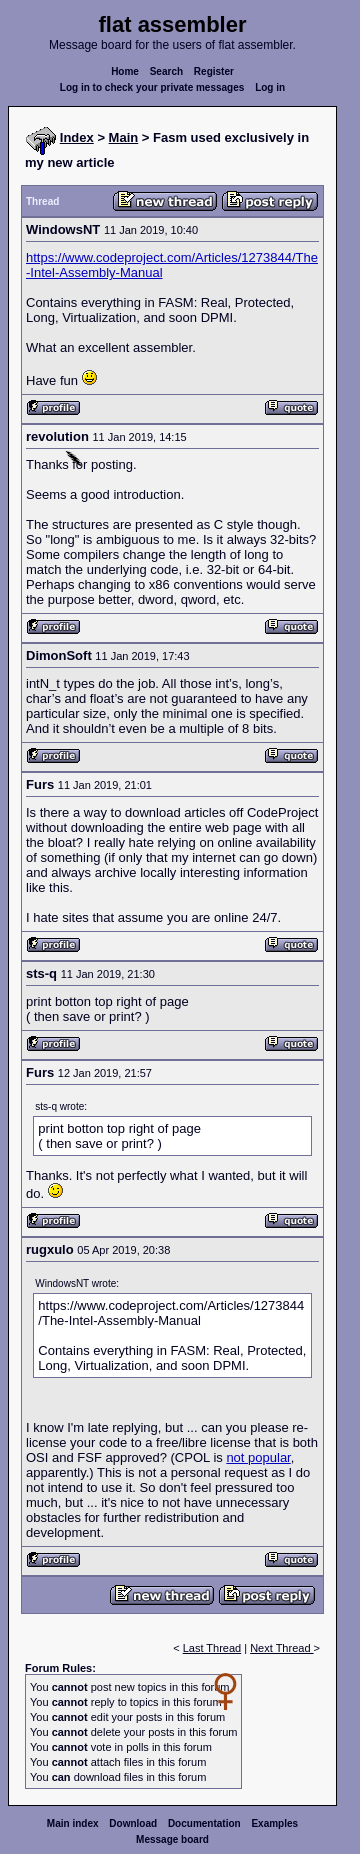 This screenshot has width=360, height=1854. Describe the element at coordinates (73, 458) in the screenshot. I see `indicates a critical hit or piercing damage in combat` at that location.